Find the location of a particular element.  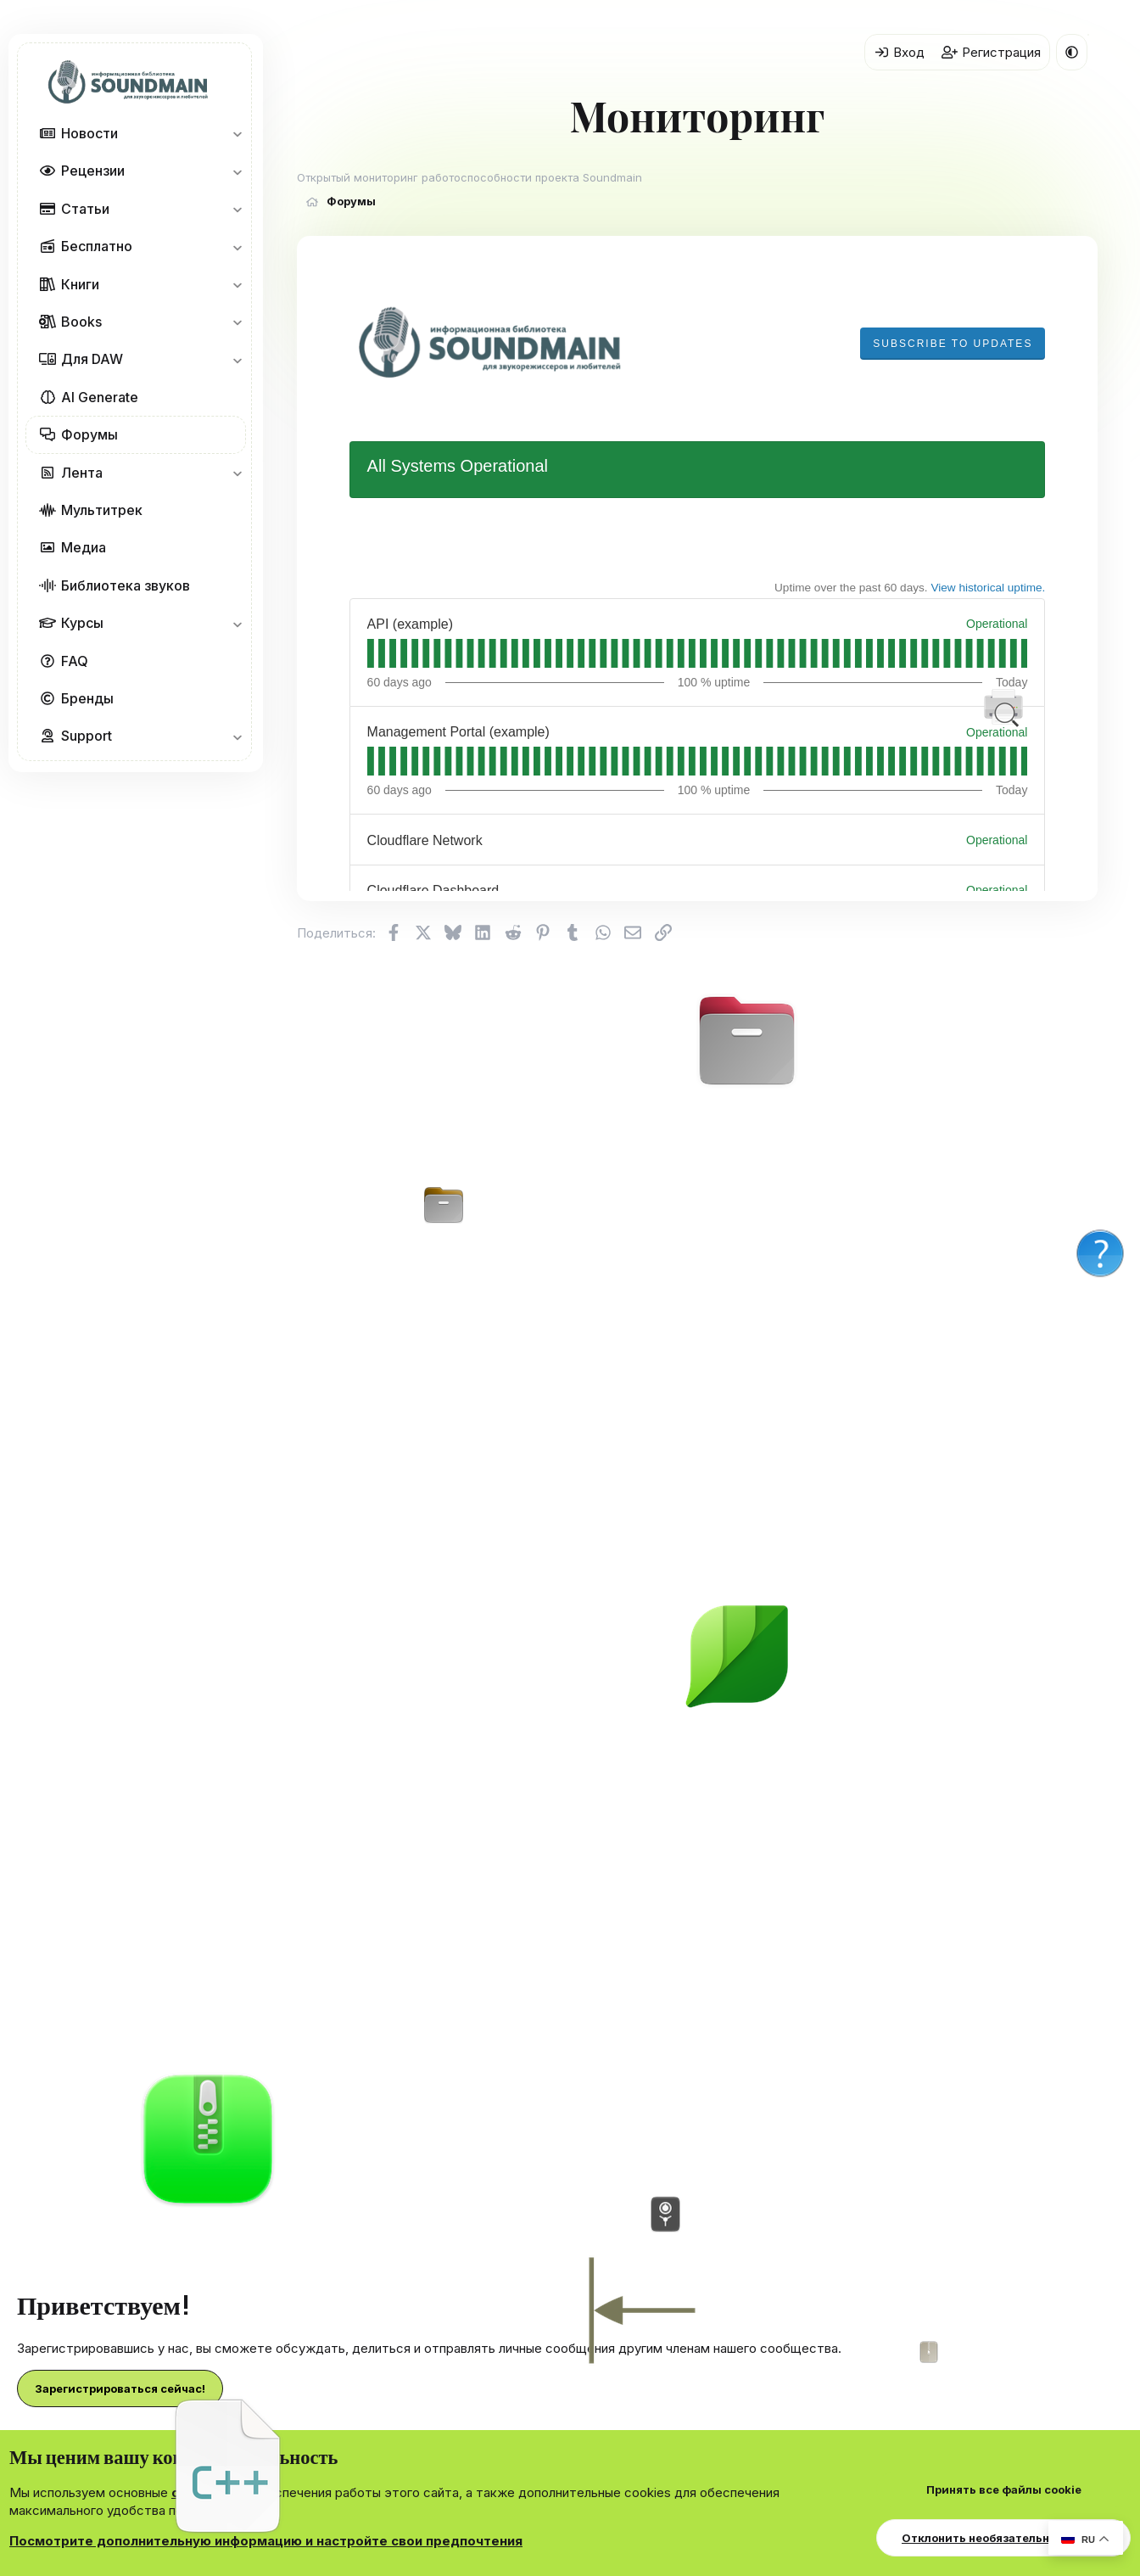

access help documentation or support is located at coordinates (1100, 1253).